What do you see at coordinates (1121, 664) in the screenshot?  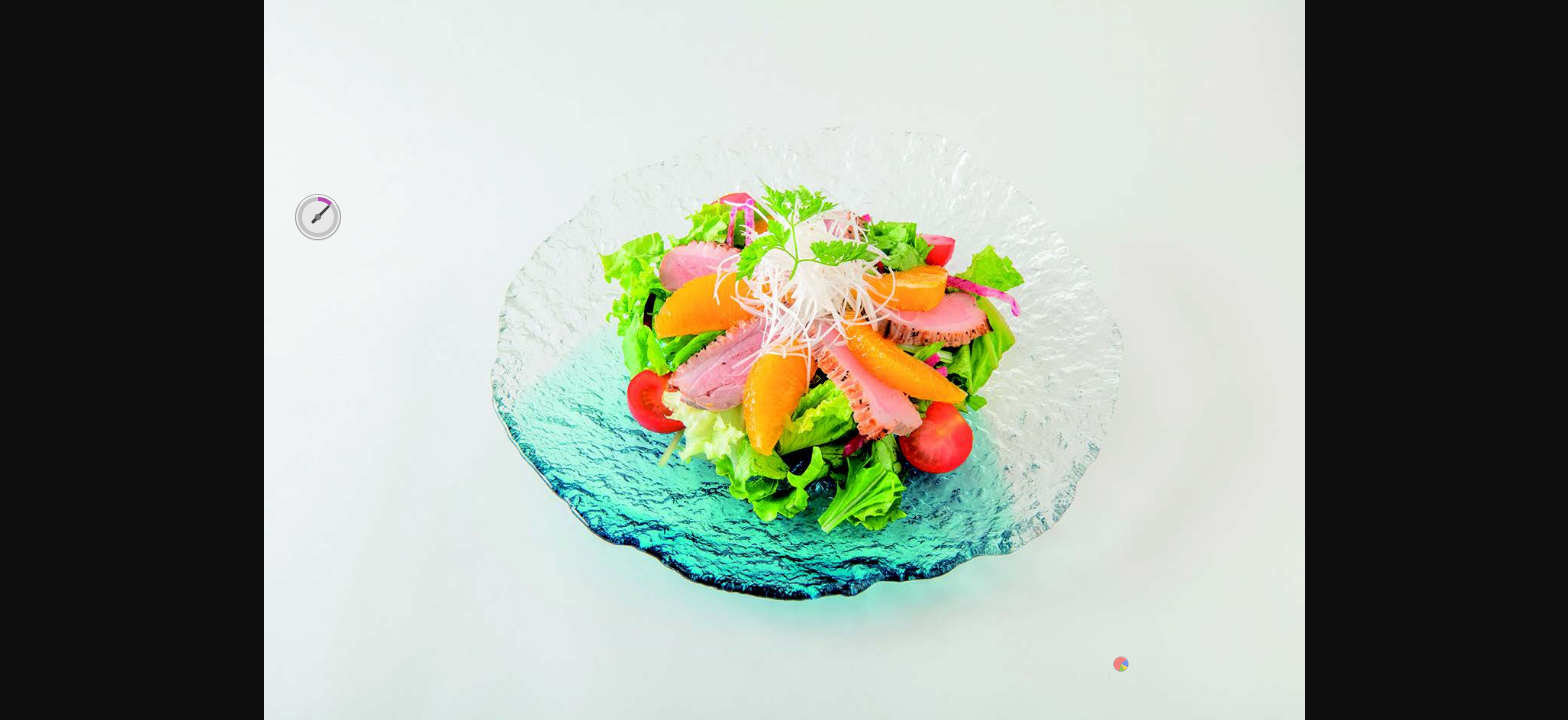 I see `open disk usage analyzer` at bounding box center [1121, 664].